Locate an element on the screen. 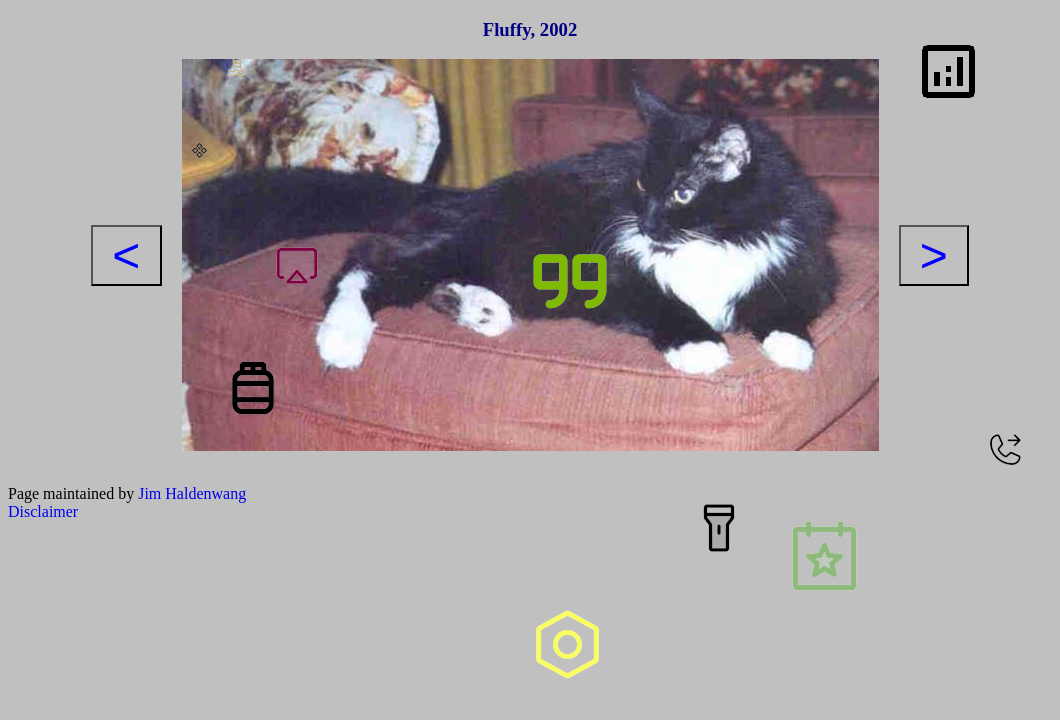  view analytics and statistics is located at coordinates (948, 71).